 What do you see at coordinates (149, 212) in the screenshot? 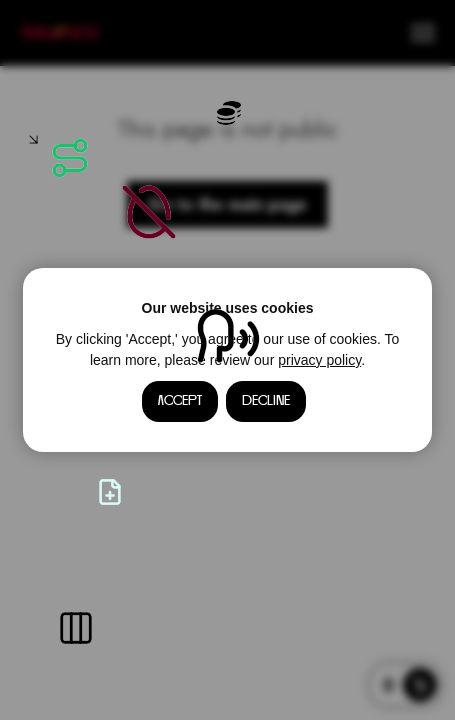
I see `indicates egg-free or no eggs` at bounding box center [149, 212].